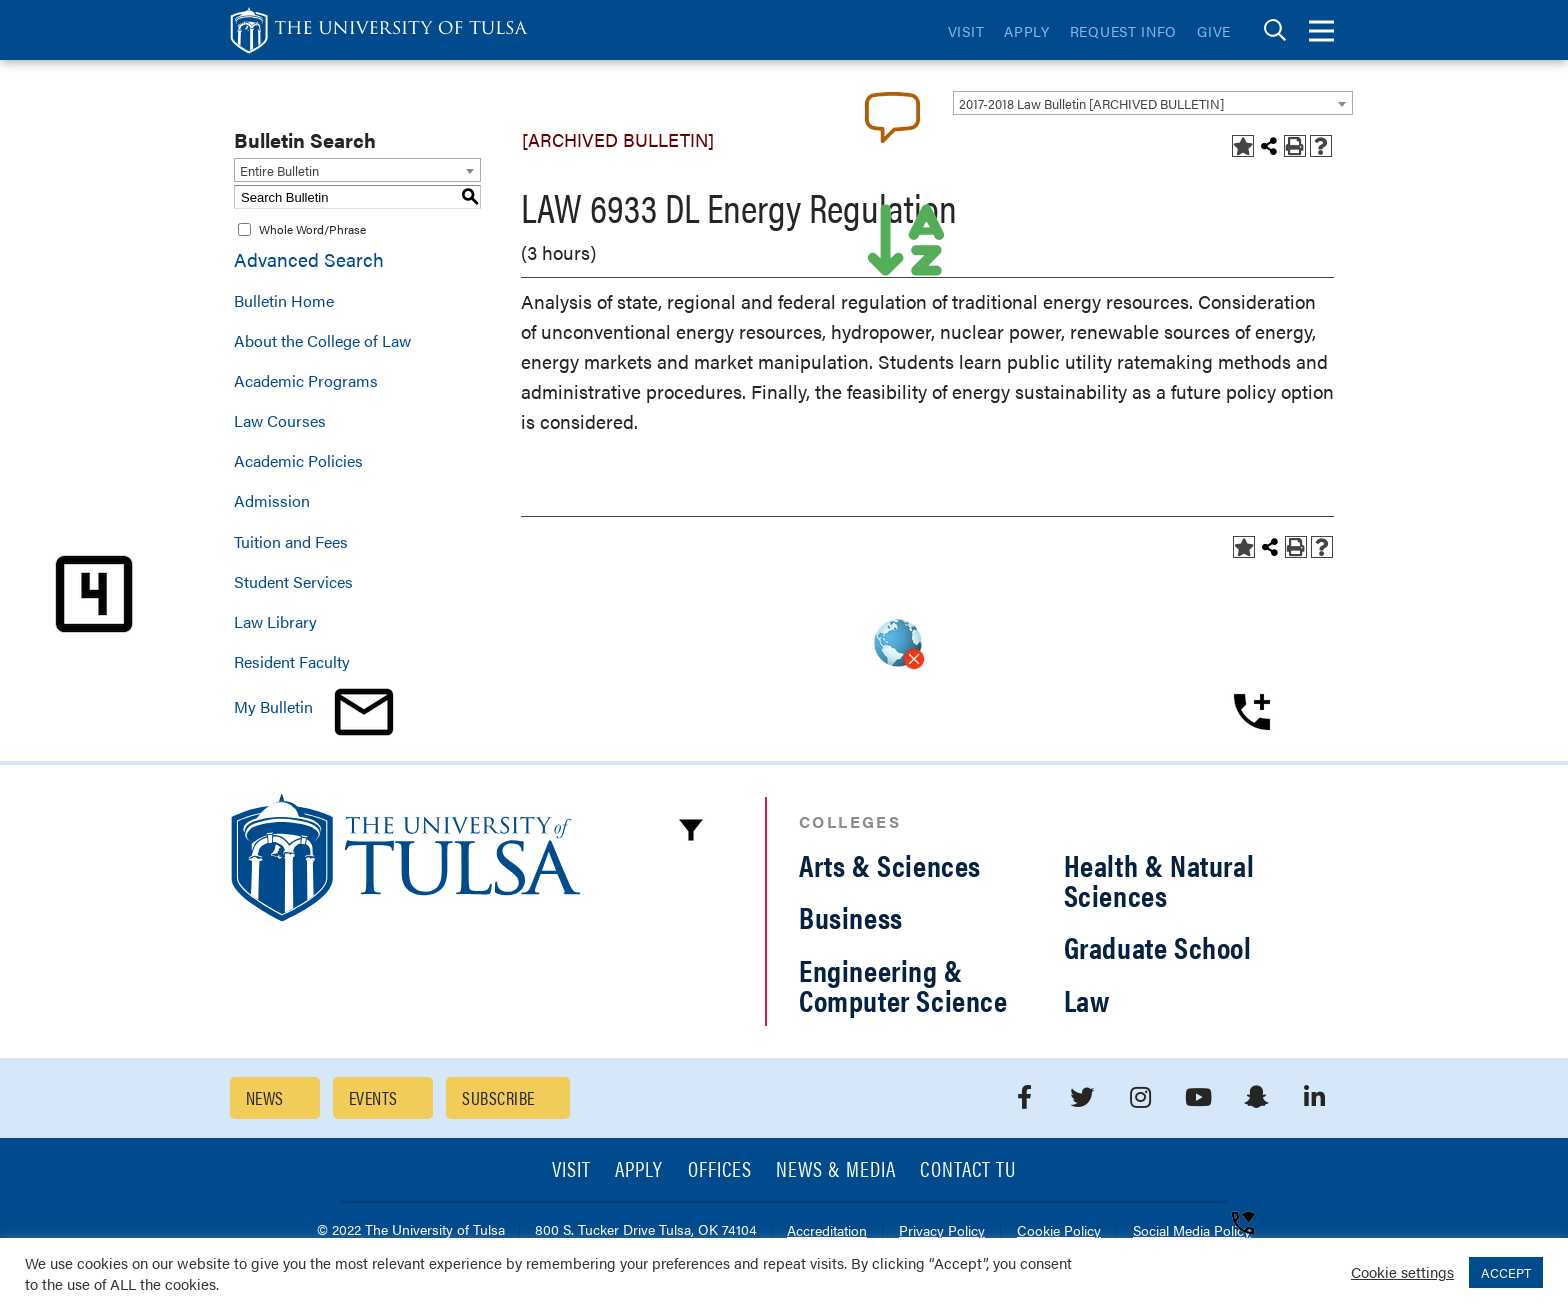  What do you see at coordinates (892, 117) in the screenshot?
I see `open chat or messaging` at bounding box center [892, 117].